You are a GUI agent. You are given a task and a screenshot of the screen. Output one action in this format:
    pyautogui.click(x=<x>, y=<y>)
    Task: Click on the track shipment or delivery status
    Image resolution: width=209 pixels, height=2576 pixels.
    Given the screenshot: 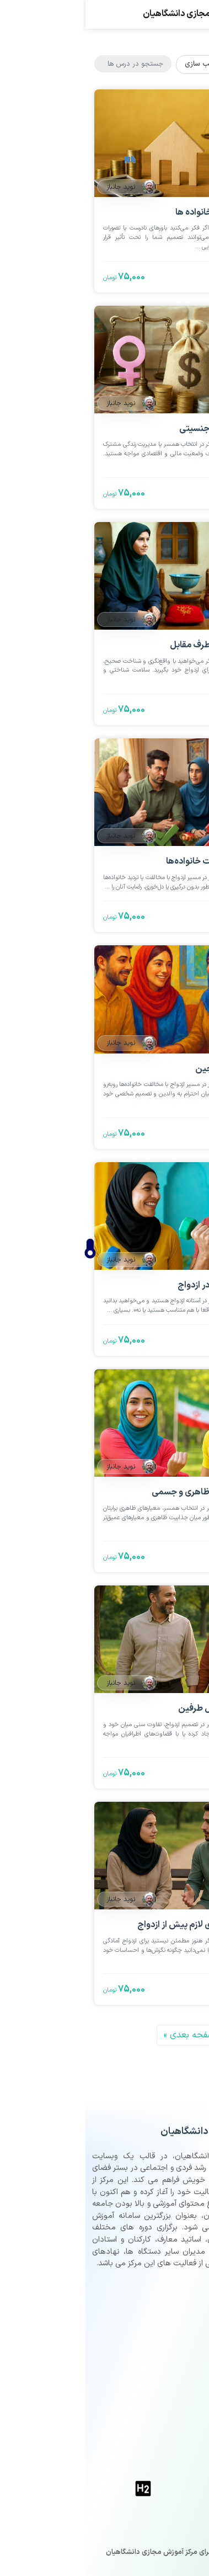 What is the action you would take?
    pyautogui.click(x=130, y=159)
    